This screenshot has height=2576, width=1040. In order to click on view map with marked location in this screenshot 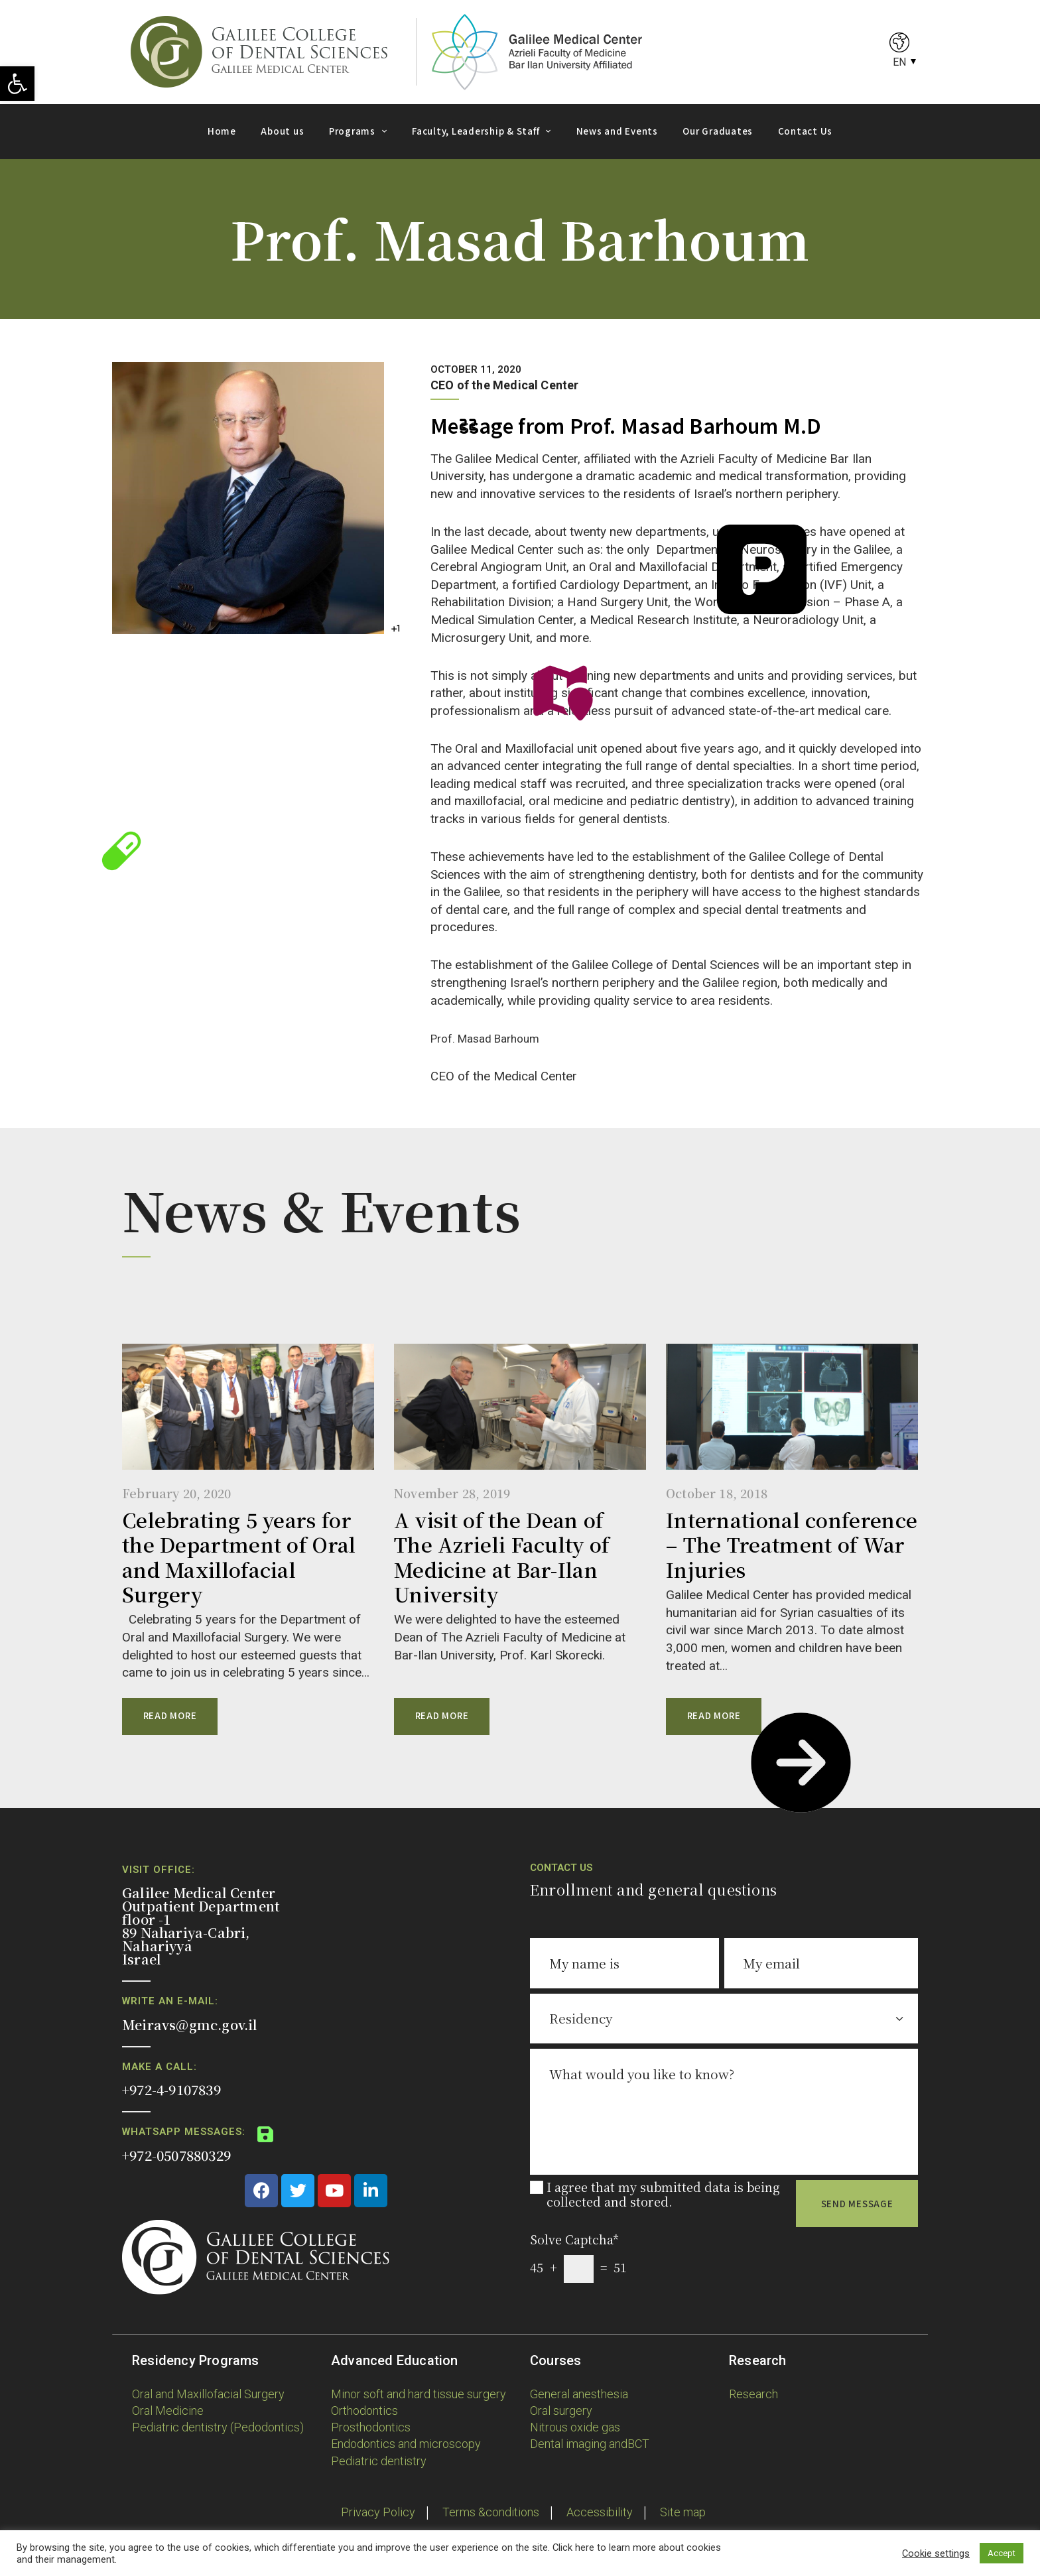, I will do `click(560, 690)`.